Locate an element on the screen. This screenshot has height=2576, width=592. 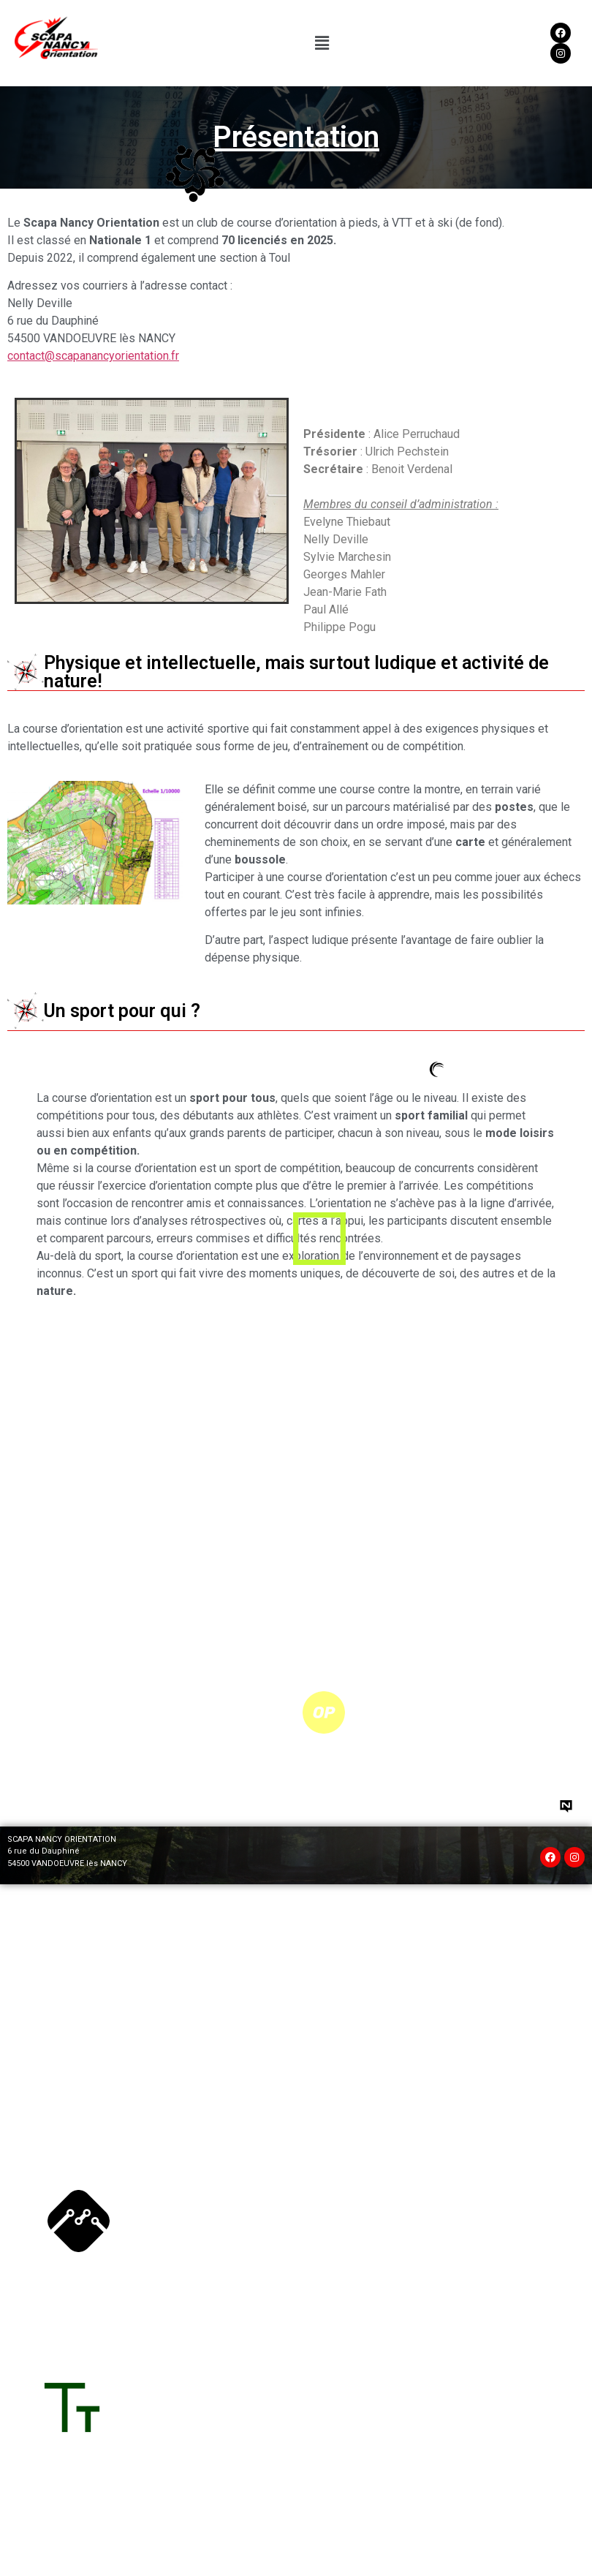
adjust text size settings is located at coordinates (73, 2406).